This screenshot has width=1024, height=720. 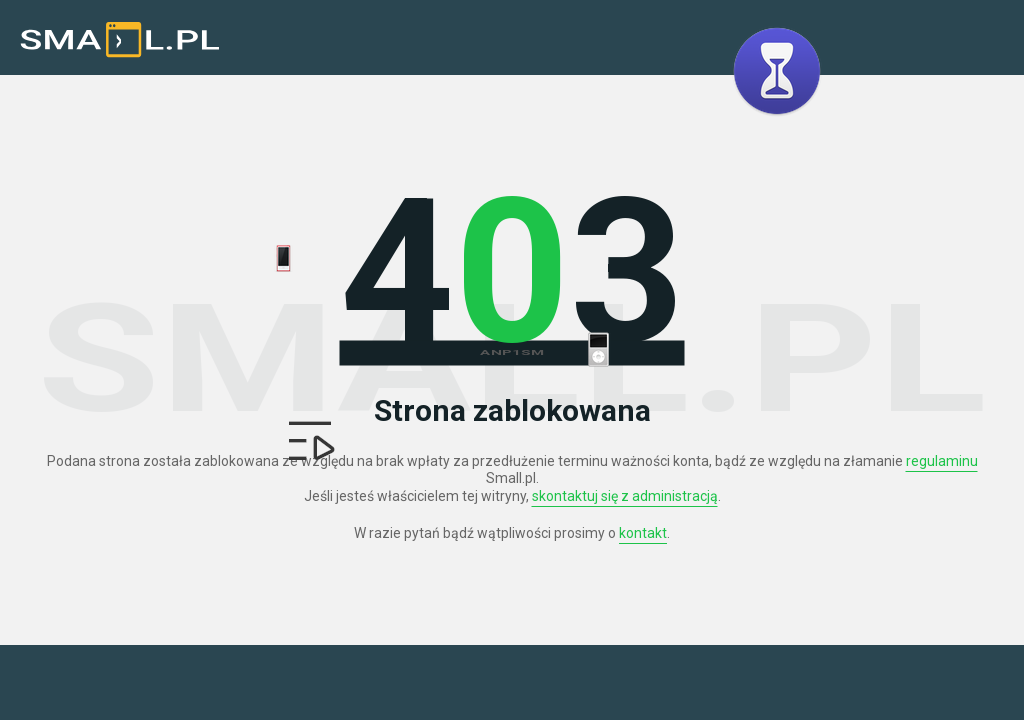 What do you see at coordinates (310, 439) in the screenshot?
I see `view or manage the play queue` at bounding box center [310, 439].